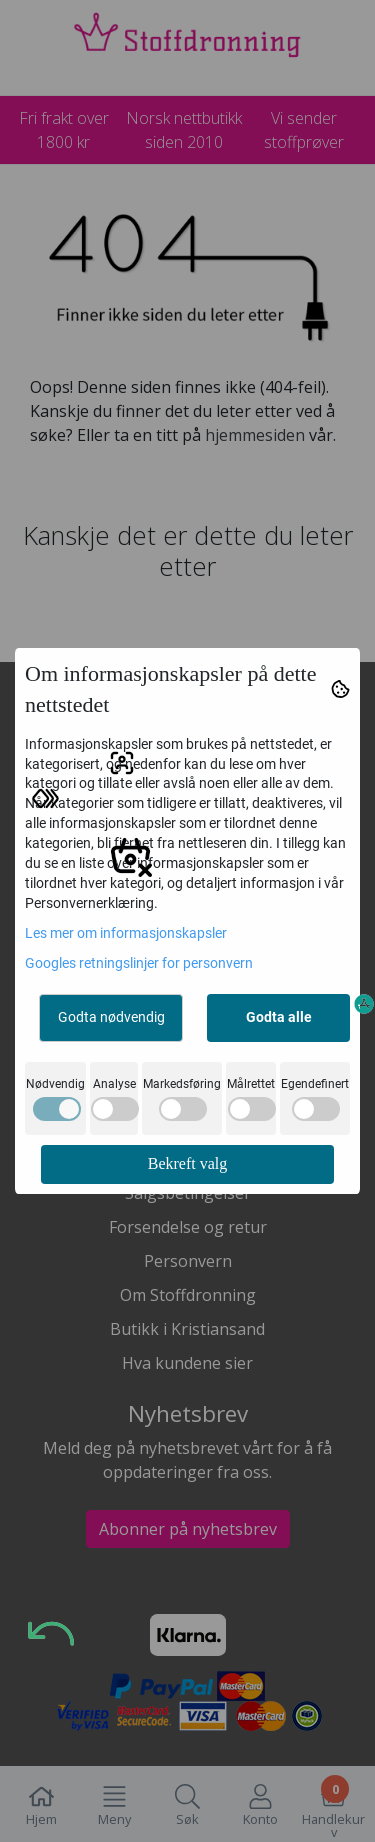 The image size is (375, 1842). I want to click on access keyframe animation controls, so click(45, 798).